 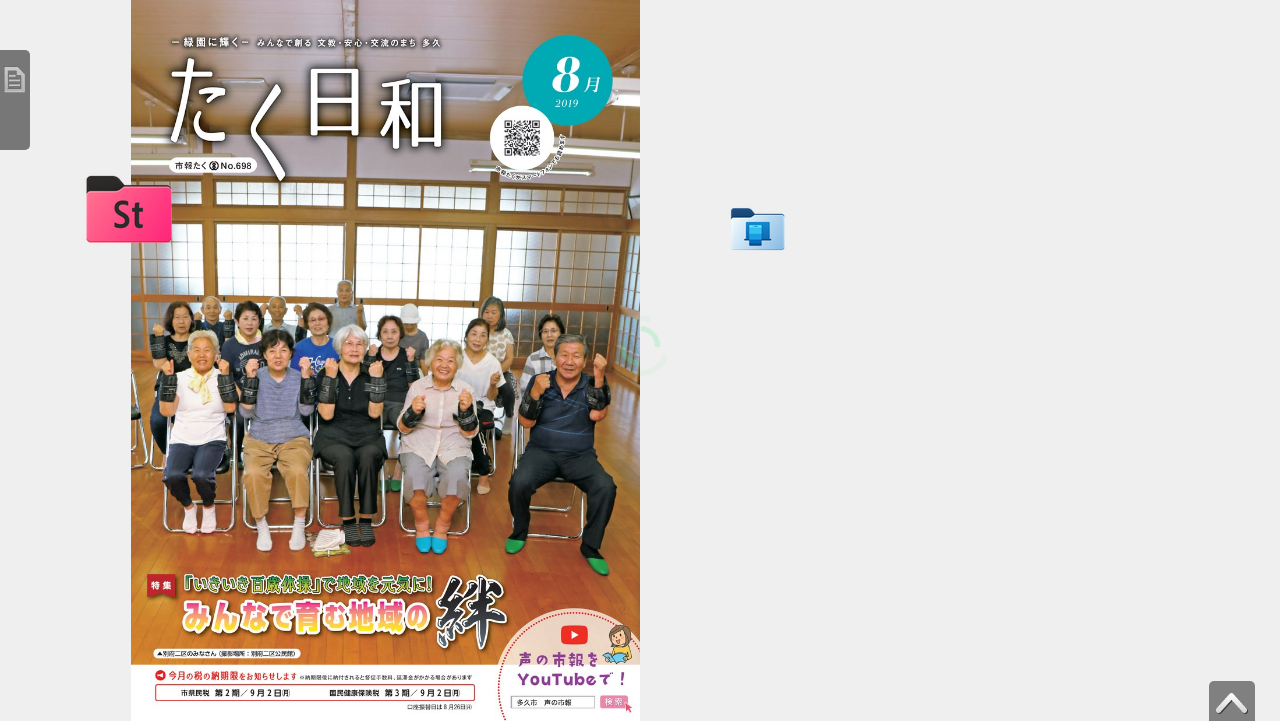 I want to click on open adobe stock assets folder, so click(x=128, y=211).